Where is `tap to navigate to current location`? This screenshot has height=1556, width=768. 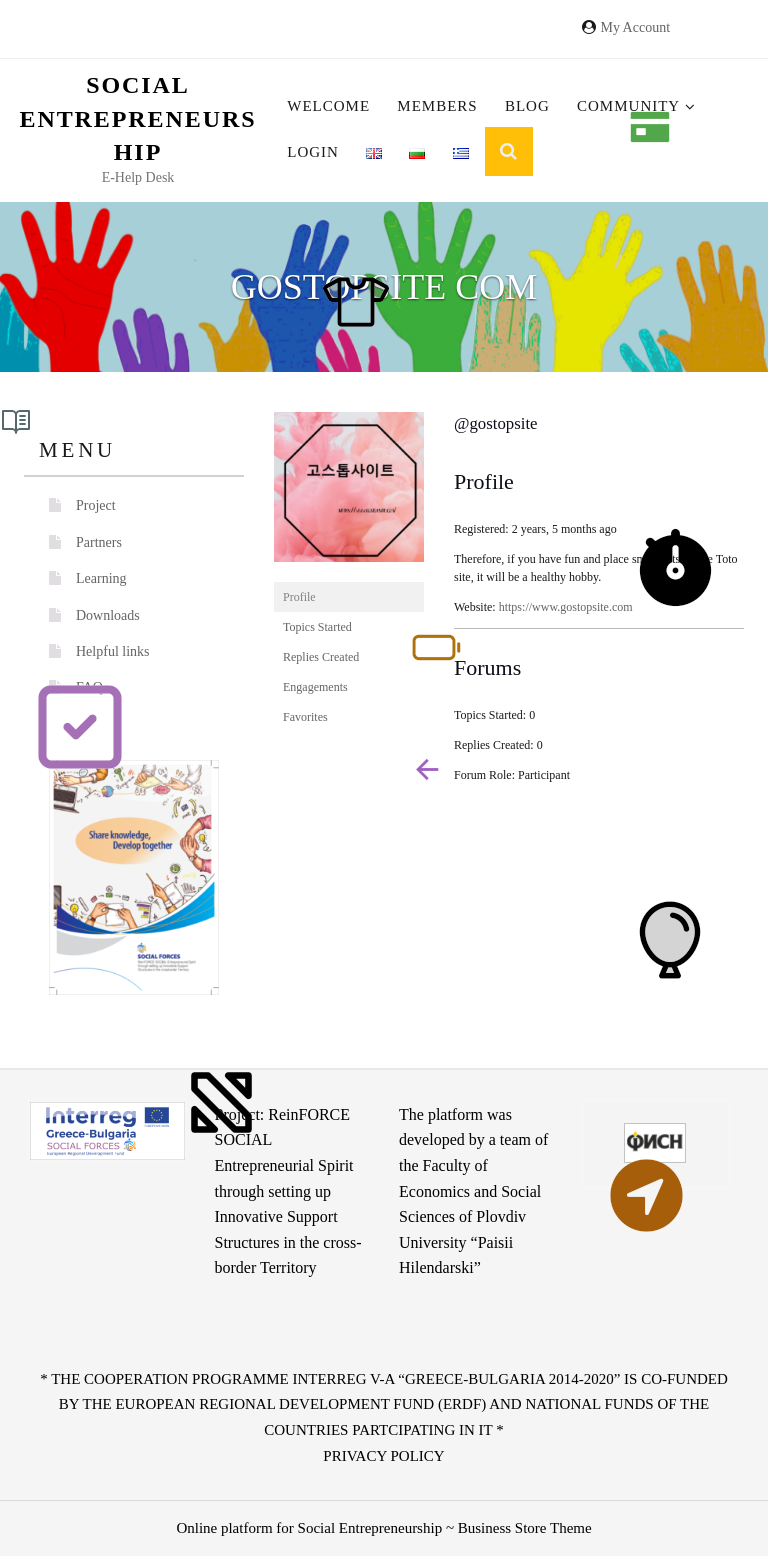 tap to navigate to current location is located at coordinates (646, 1195).